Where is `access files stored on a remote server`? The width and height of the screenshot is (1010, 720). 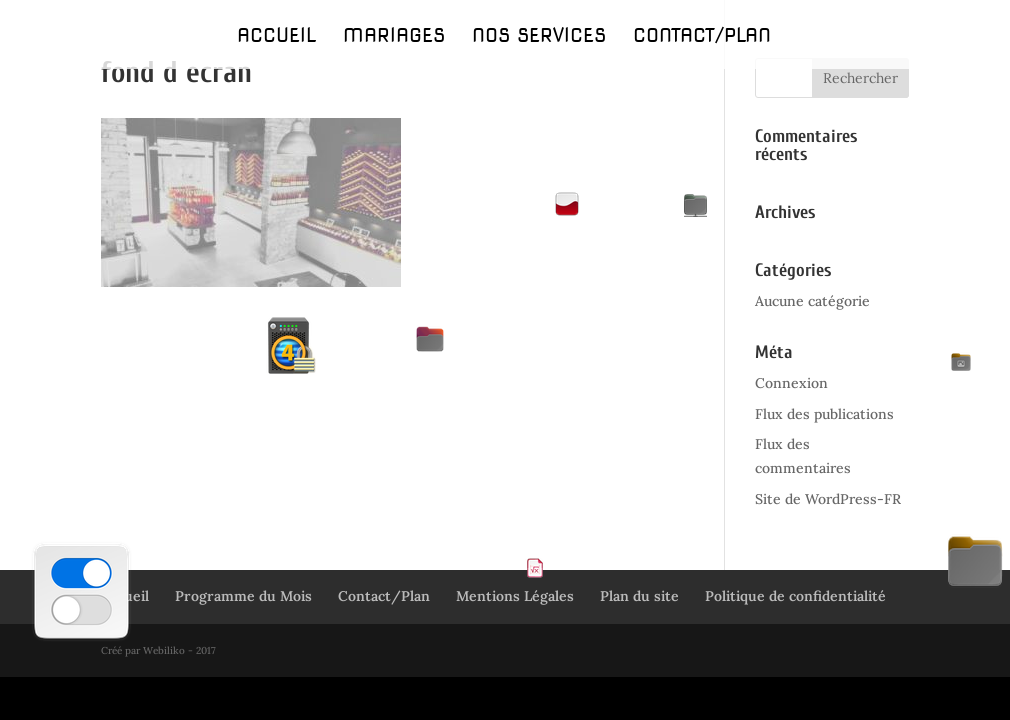
access files stored on a remote server is located at coordinates (695, 205).